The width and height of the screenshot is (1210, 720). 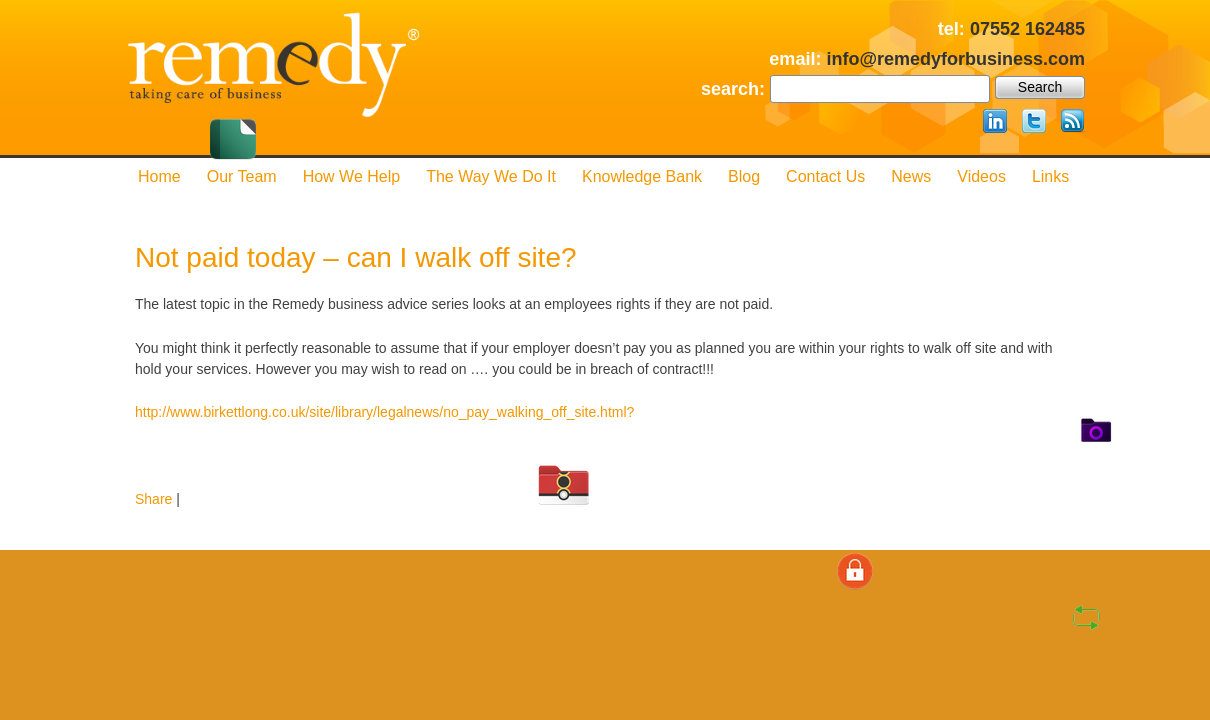 What do you see at coordinates (233, 138) in the screenshot?
I see `change desktop wallpaper settings` at bounding box center [233, 138].